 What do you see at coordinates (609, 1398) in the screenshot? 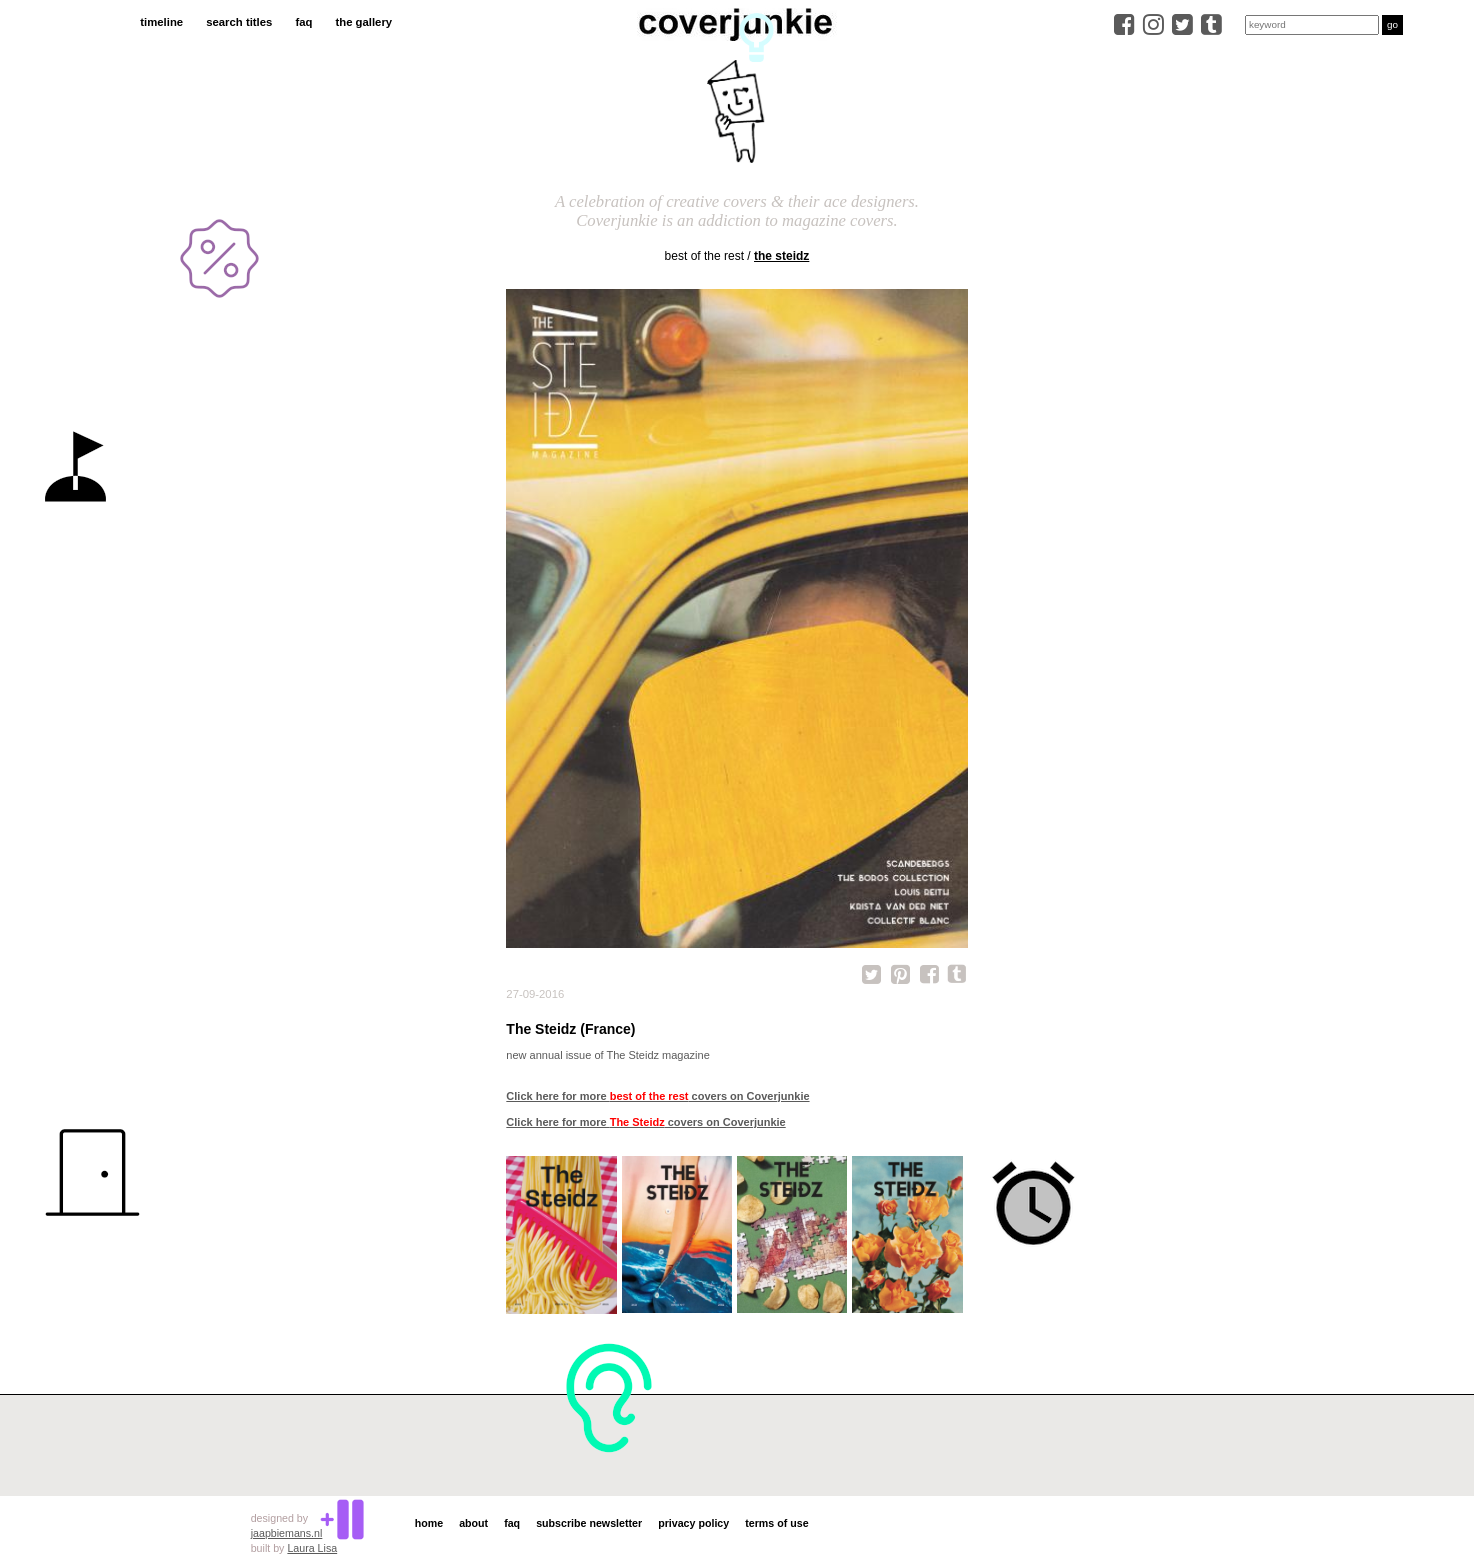
I see `access audio or hearing settings` at bounding box center [609, 1398].